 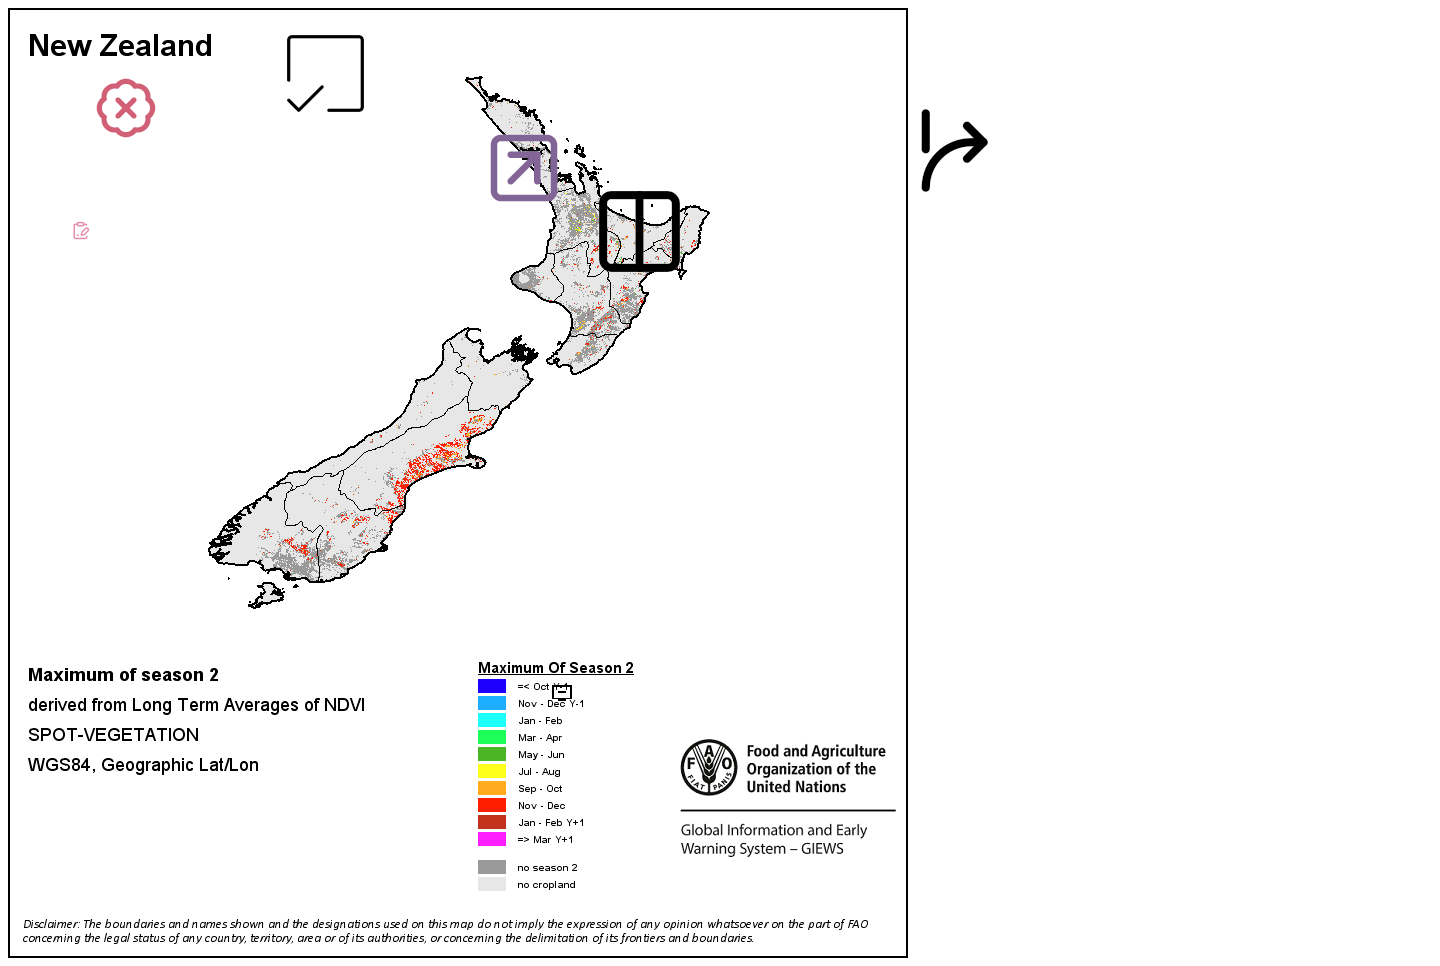 What do you see at coordinates (80, 230) in the screenshot?
I see `edit or fill out a form` at bounding box center [80, 230].